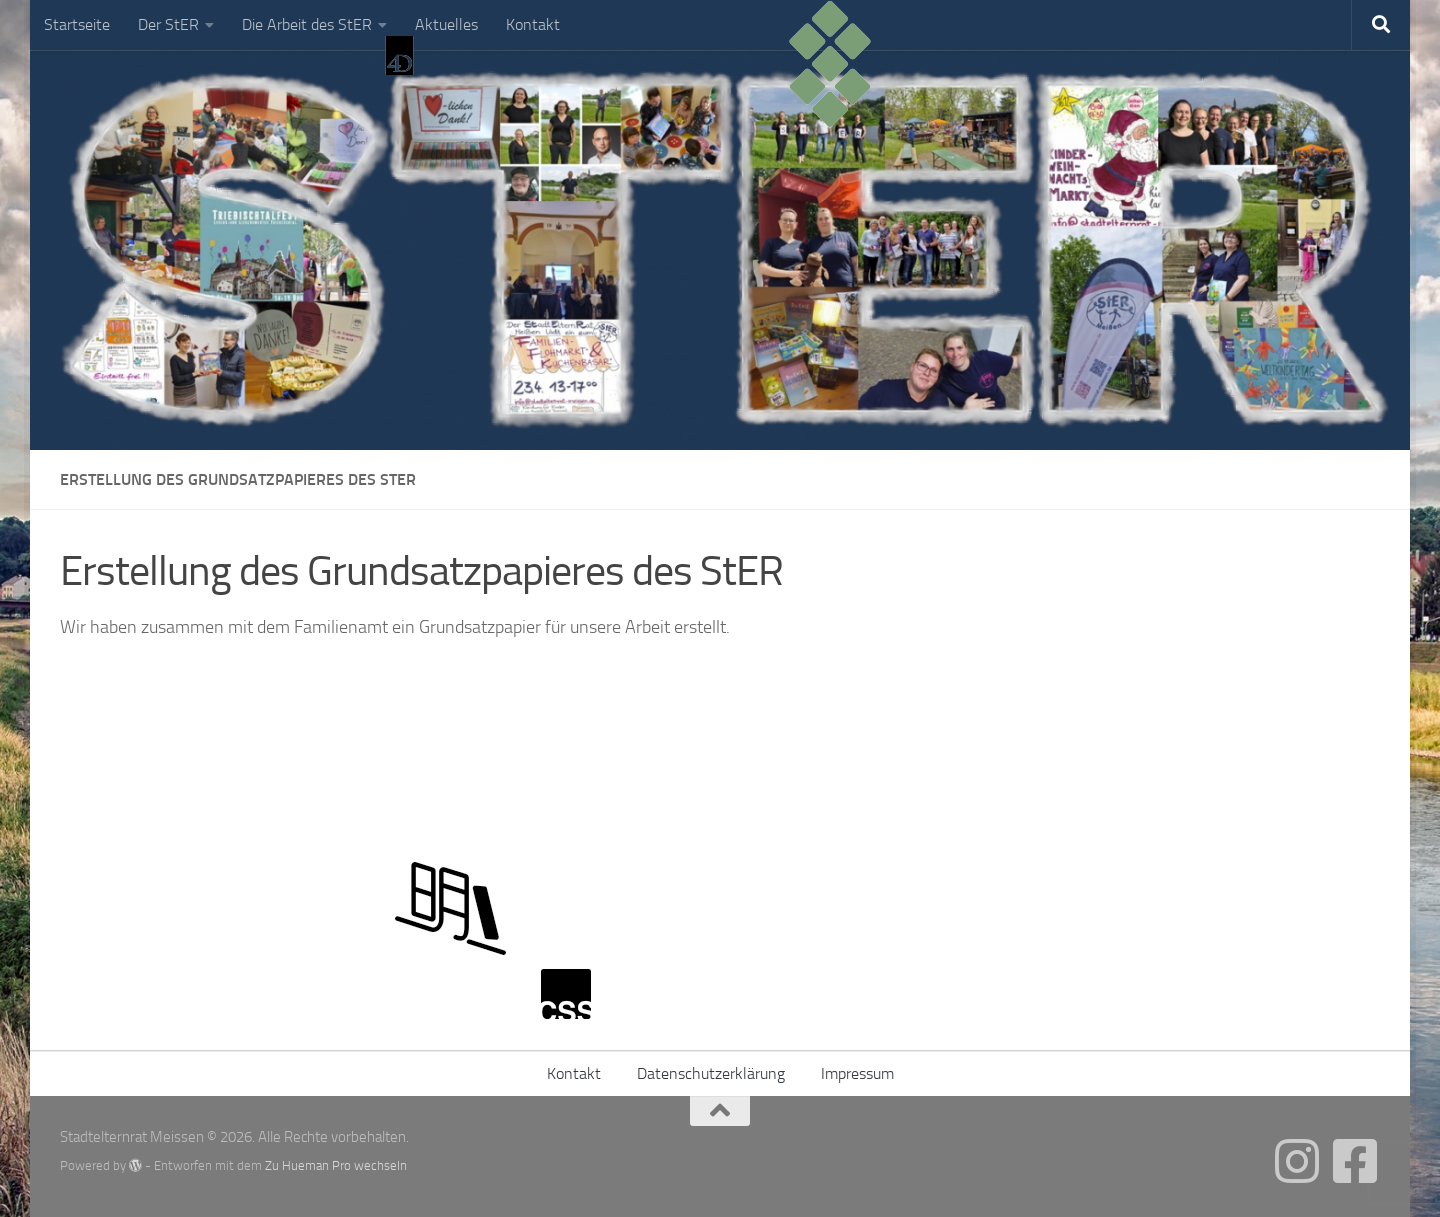 This screenshot has height=1217, width=1440. I want to click on 4D software logo, so click(399, 55).